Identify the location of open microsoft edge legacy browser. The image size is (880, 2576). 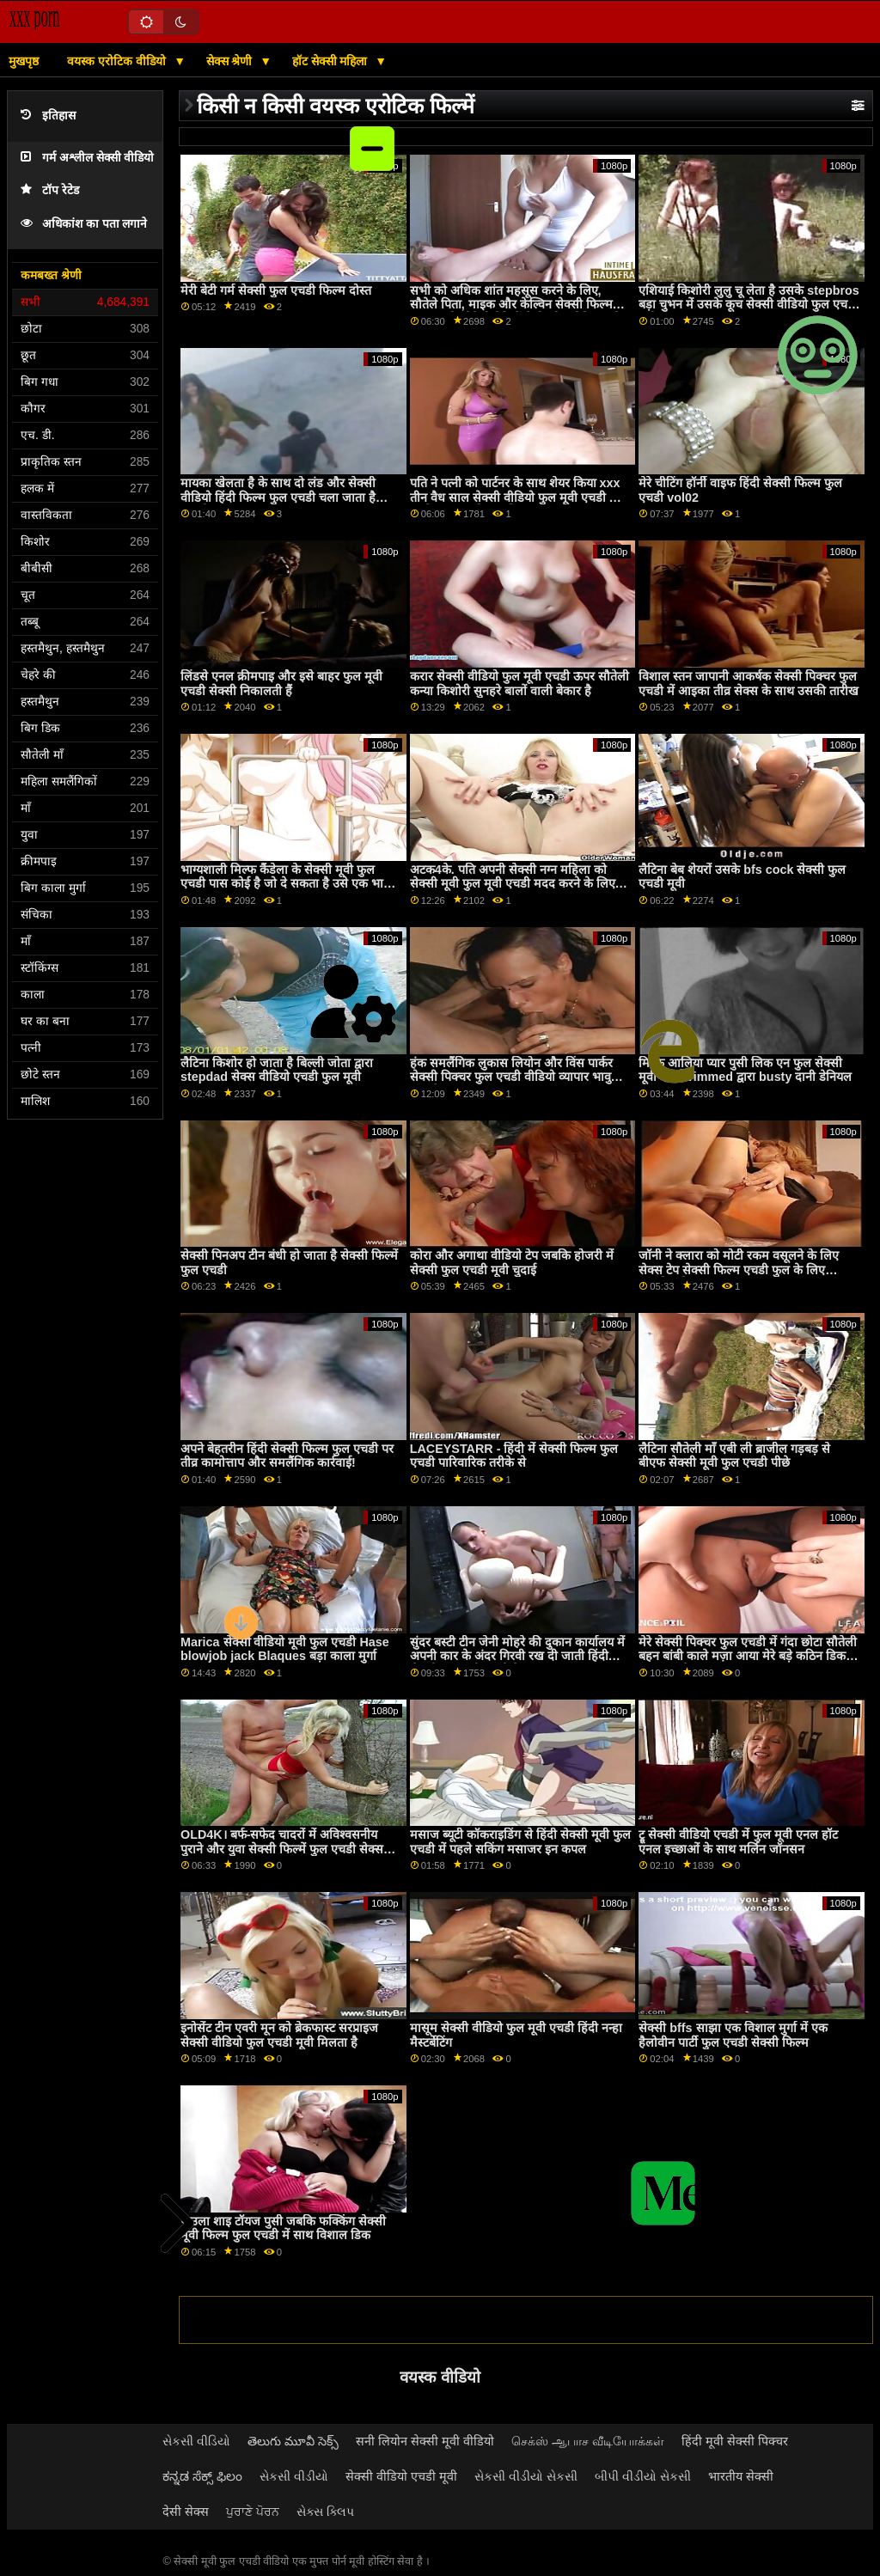
(669, 1051).